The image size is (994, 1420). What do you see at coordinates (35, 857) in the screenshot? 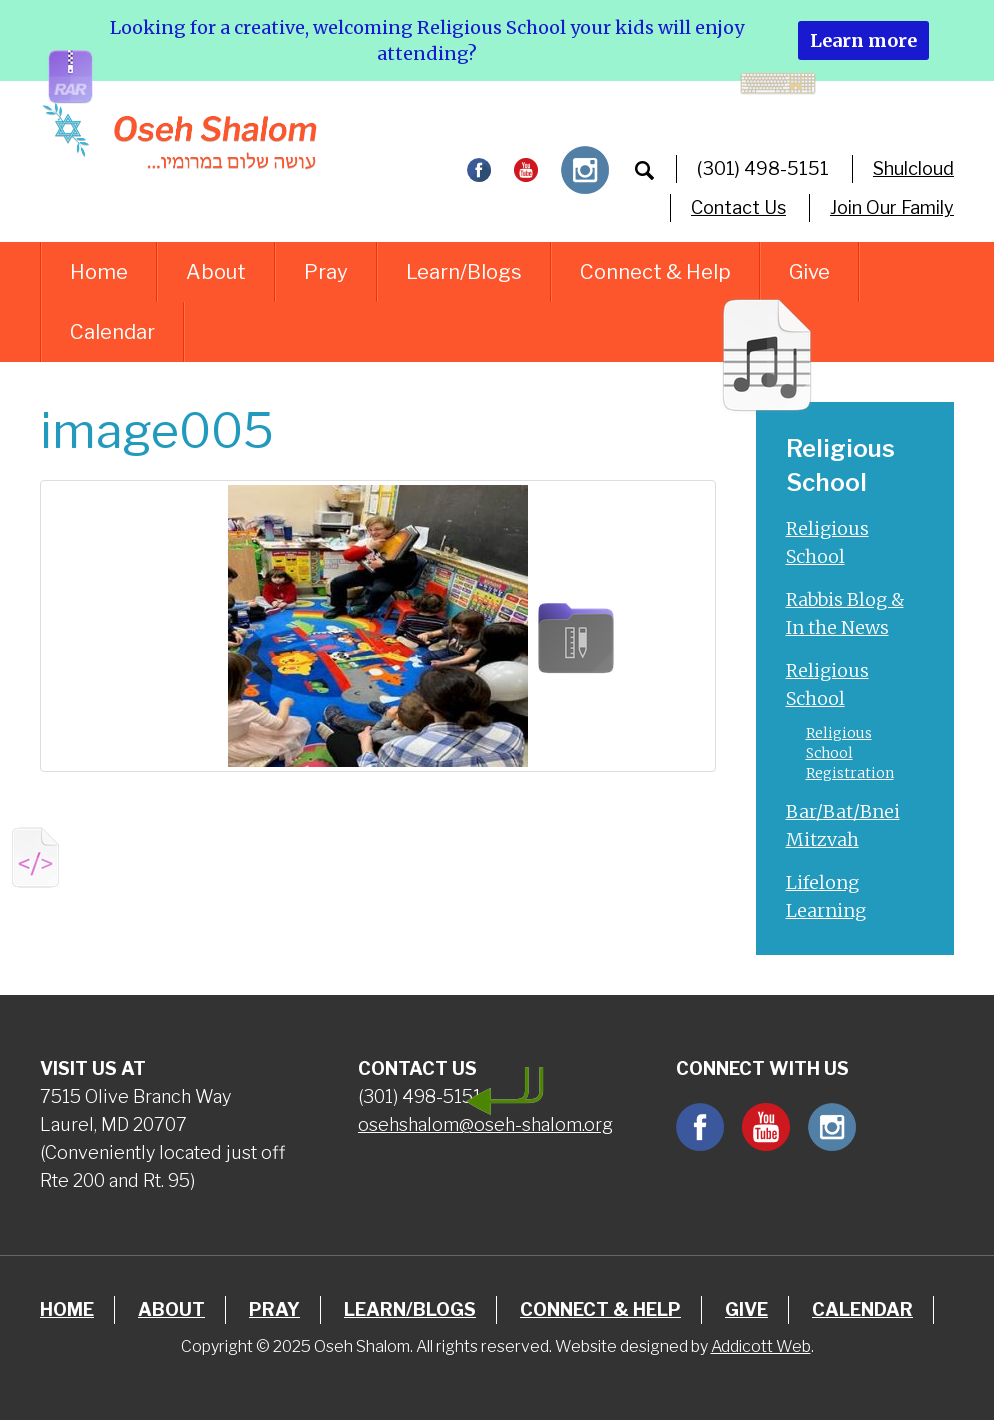
I see `an xml file type indicator` at bounding box center [35, 857].